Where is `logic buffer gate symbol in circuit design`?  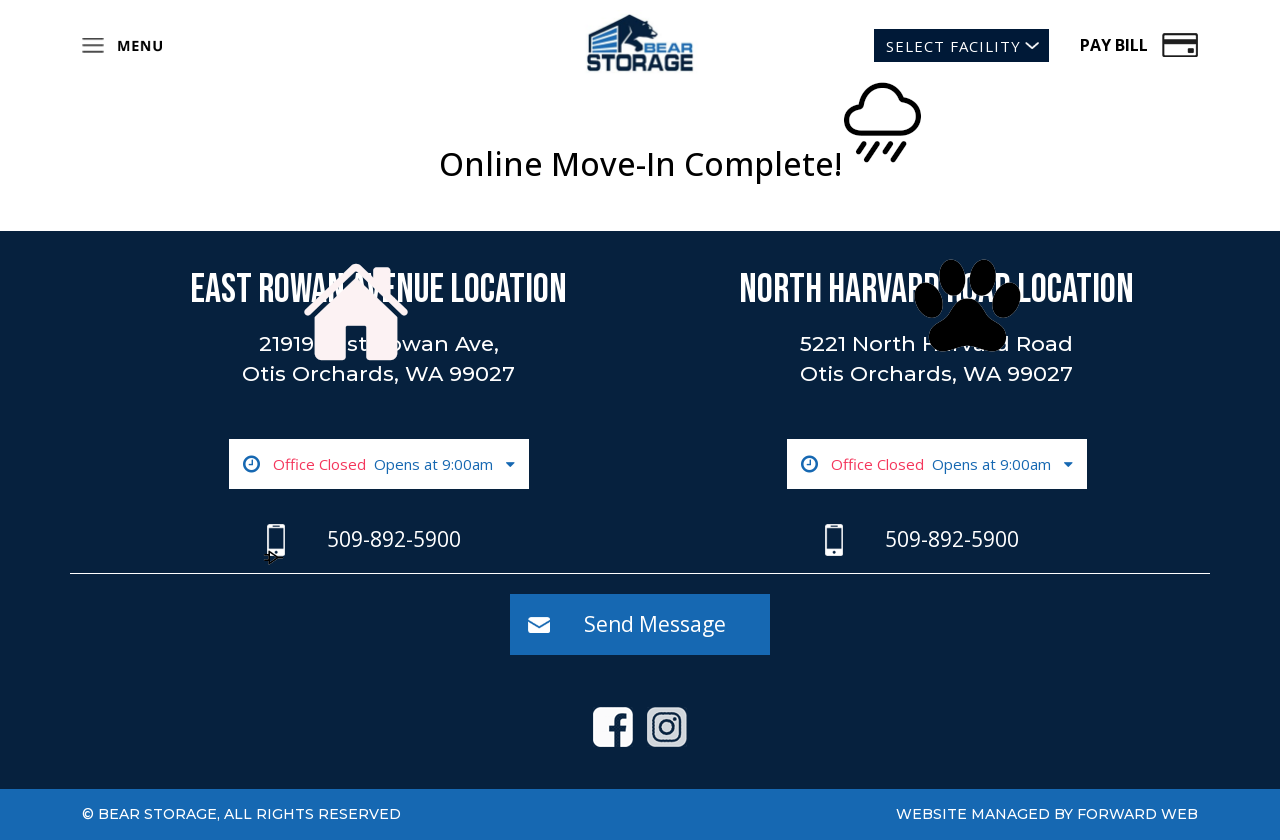 logic buffer gate symbol in circuit design is located at coordinates (273, 557).